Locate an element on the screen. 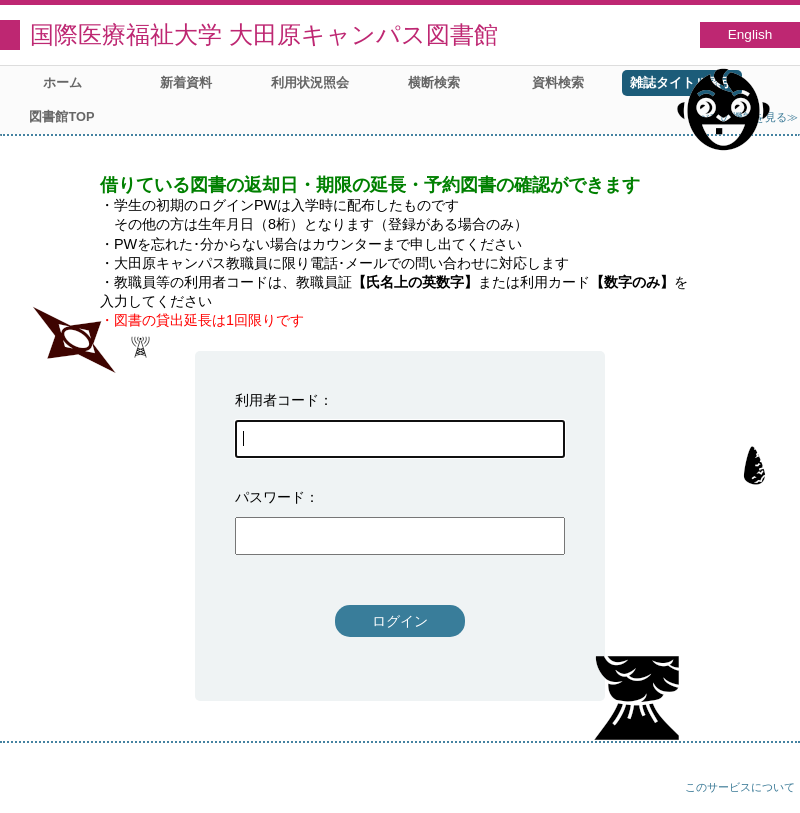  view stone monument or landmark is located at coordinates (754, 465).